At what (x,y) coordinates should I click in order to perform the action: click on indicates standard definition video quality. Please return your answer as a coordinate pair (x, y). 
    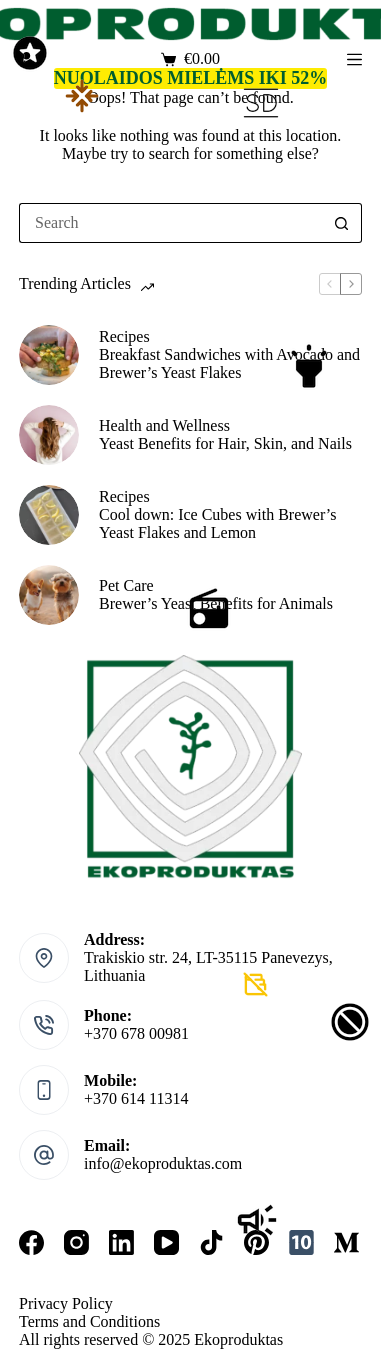
    Looking at the image, I should click on (261, 103).